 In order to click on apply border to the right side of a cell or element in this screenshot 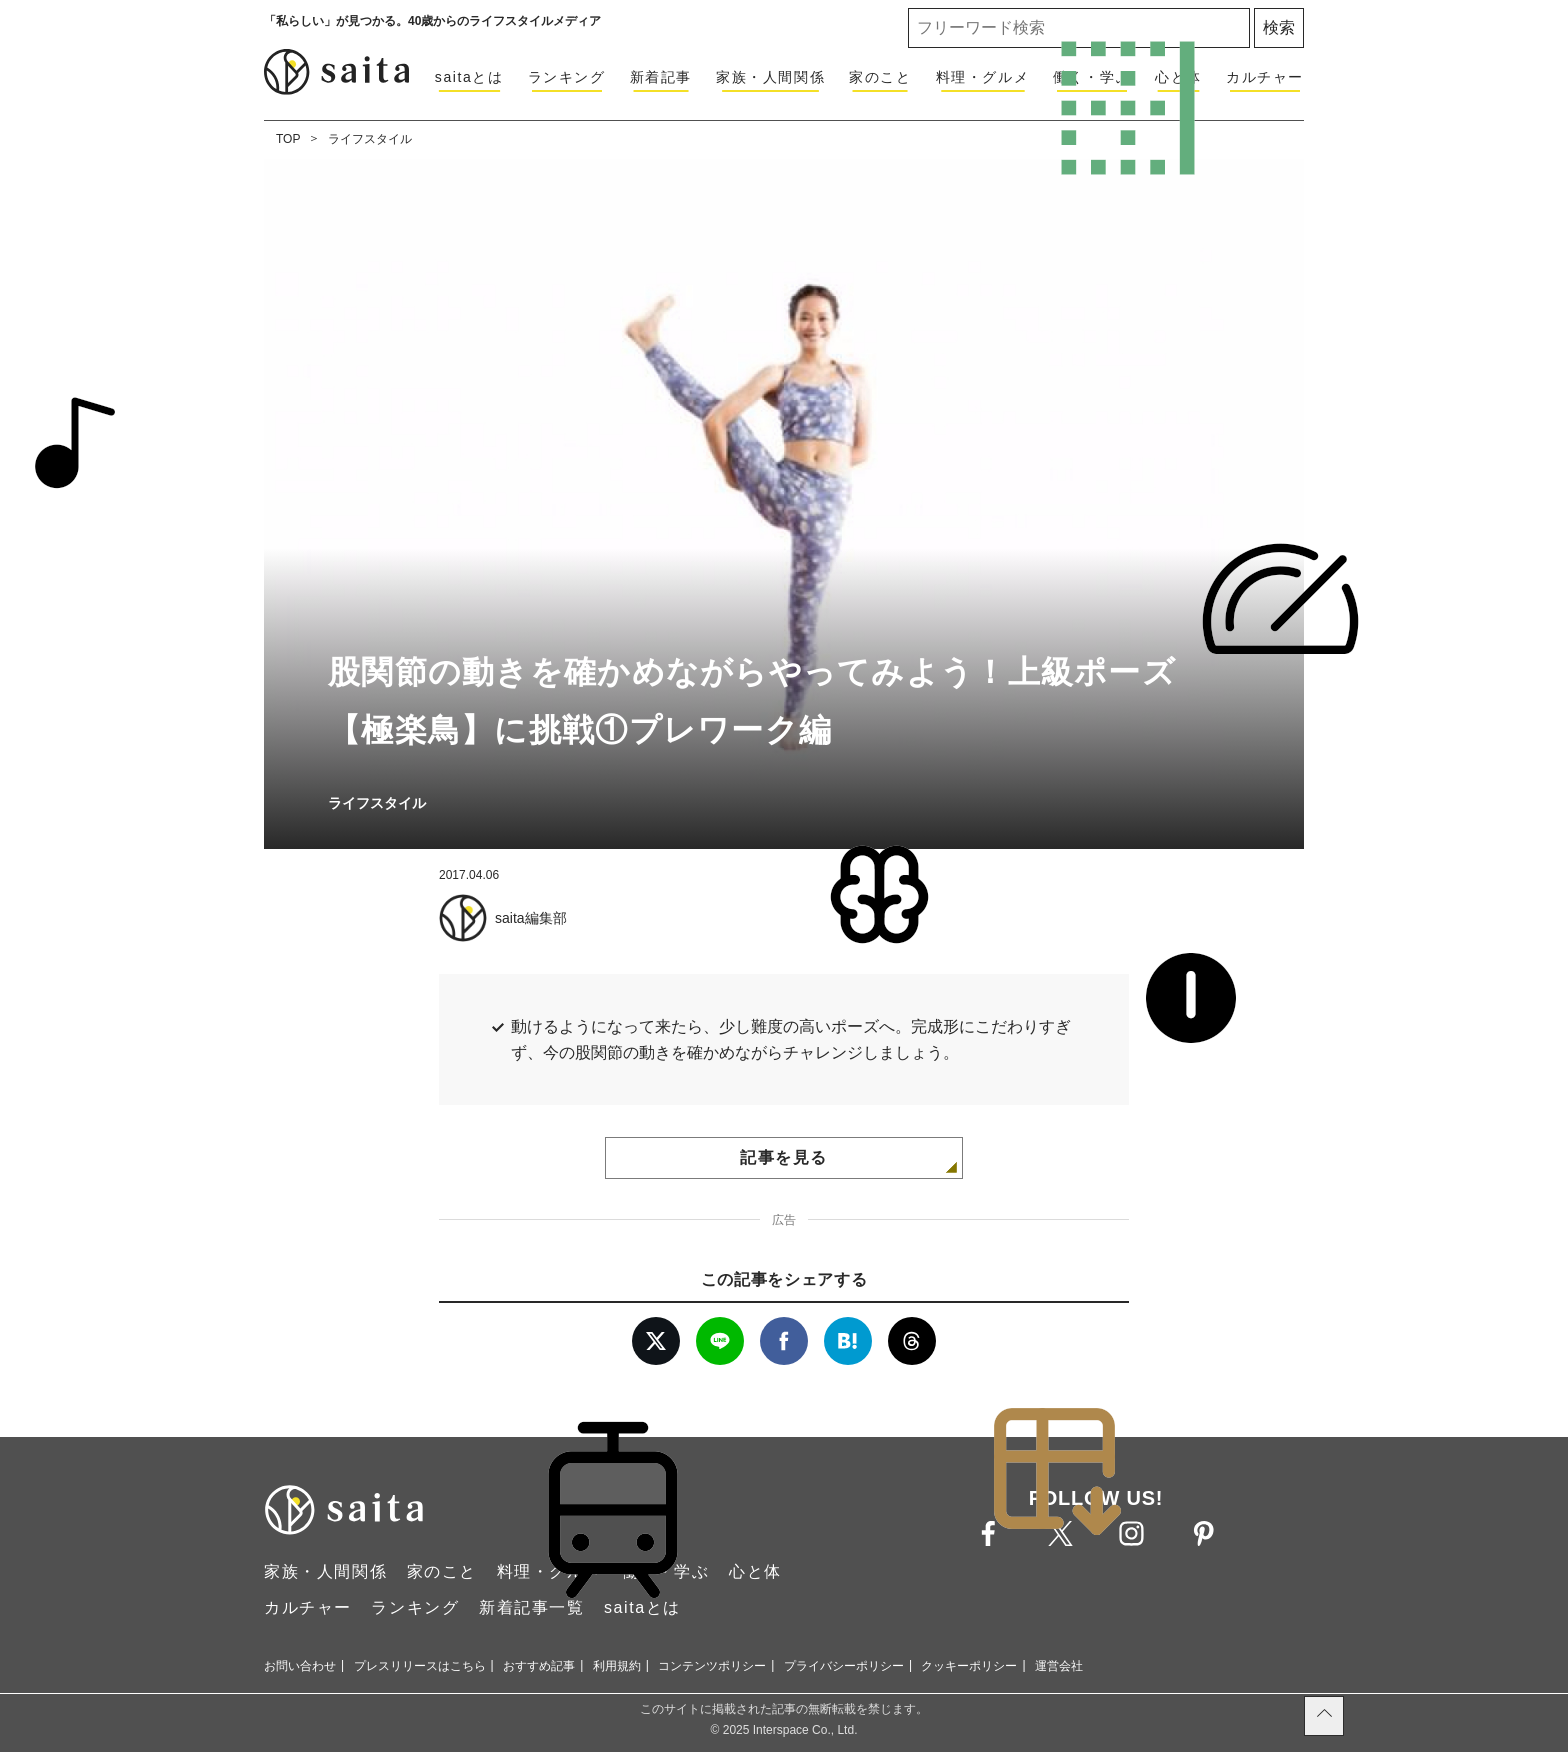, I will do `click(1128, 108)`.